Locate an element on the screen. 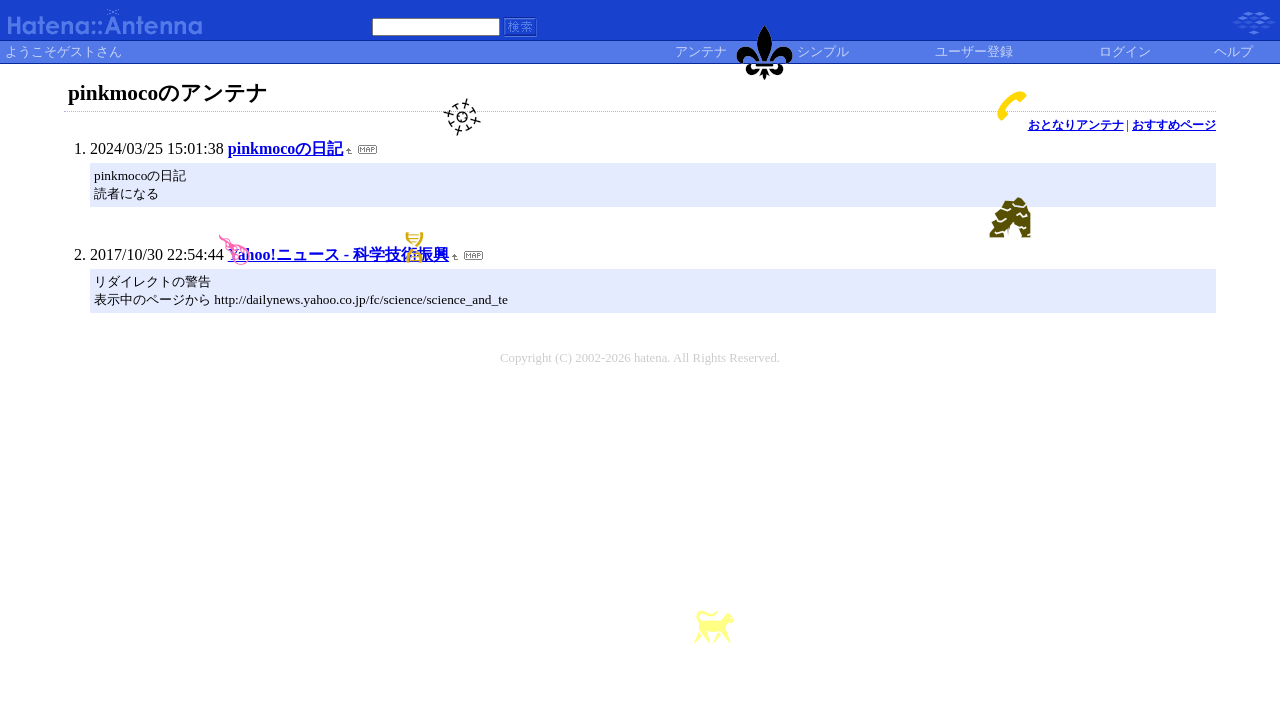 The width and height of the screenshot is (1280, 720). enter a cave or underground area is located at coordinates (1010, 217).